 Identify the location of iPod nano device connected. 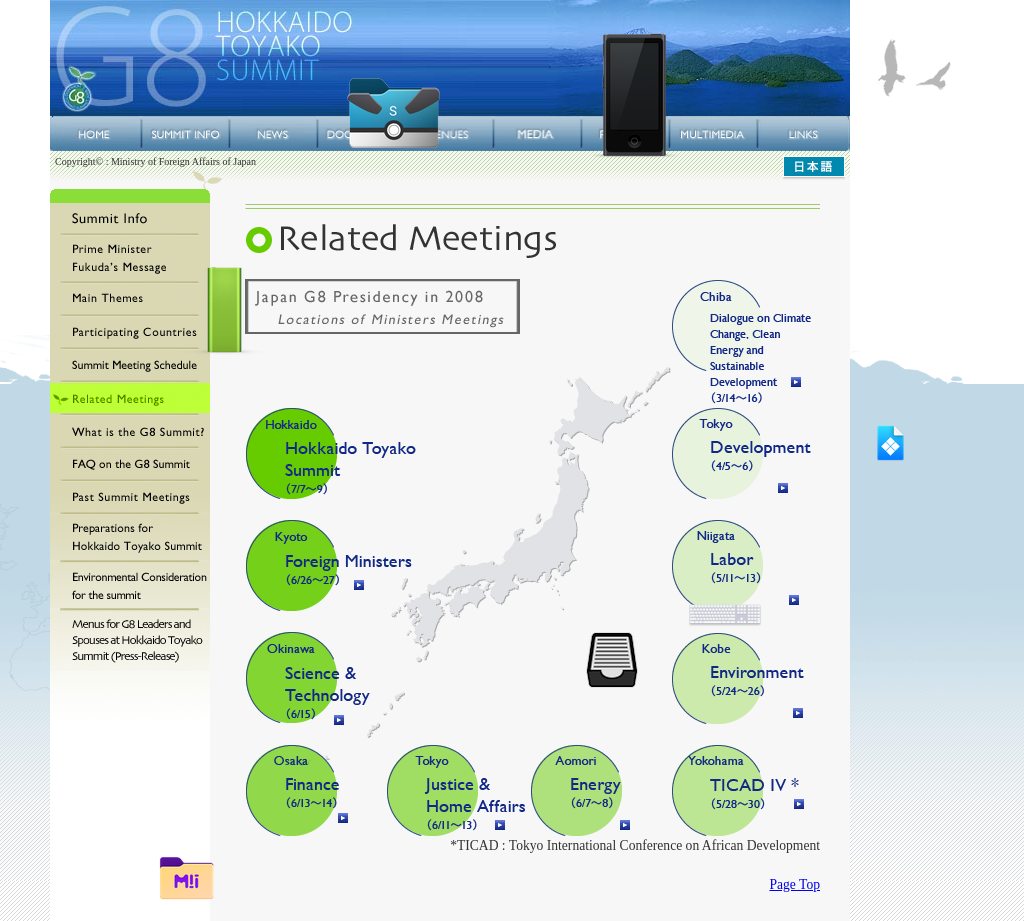
(224, 311).